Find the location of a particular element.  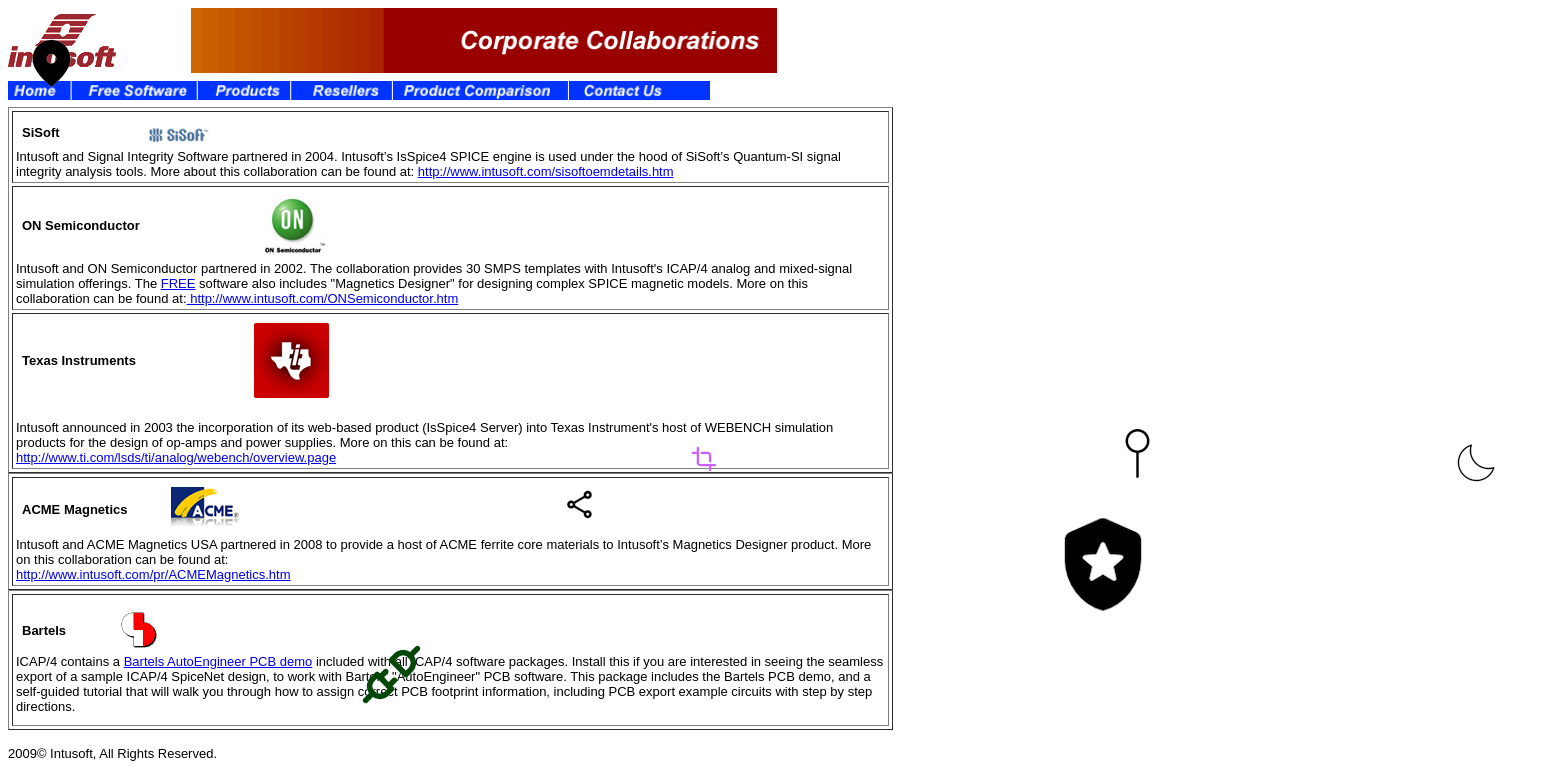

view or set a location on the map is located at coordinates (51, 63).